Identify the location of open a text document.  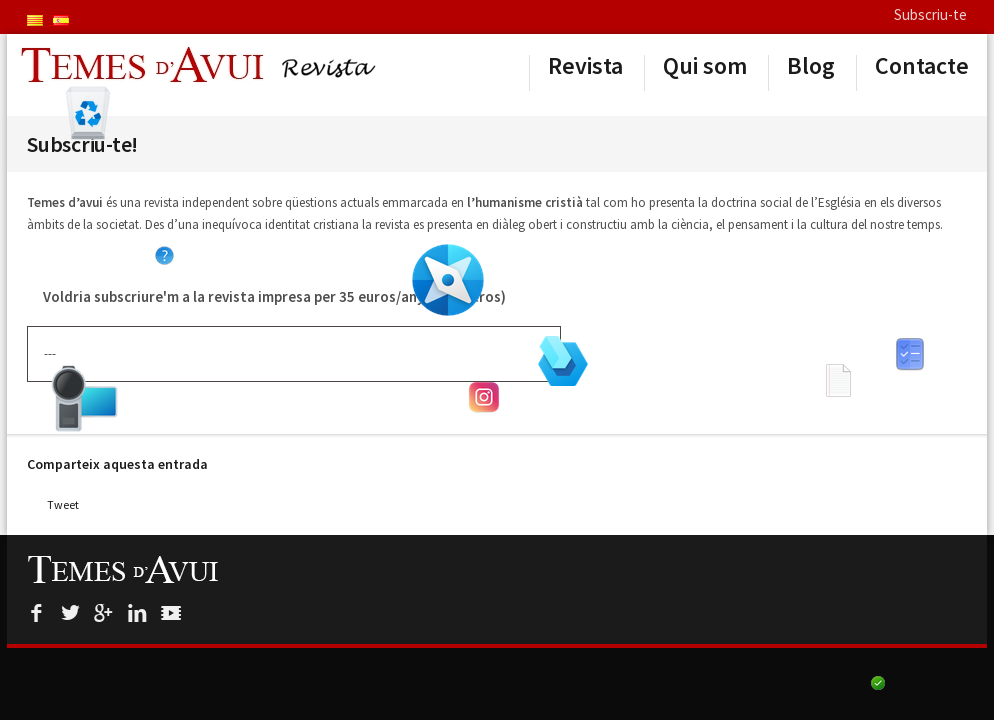
(838, 380).